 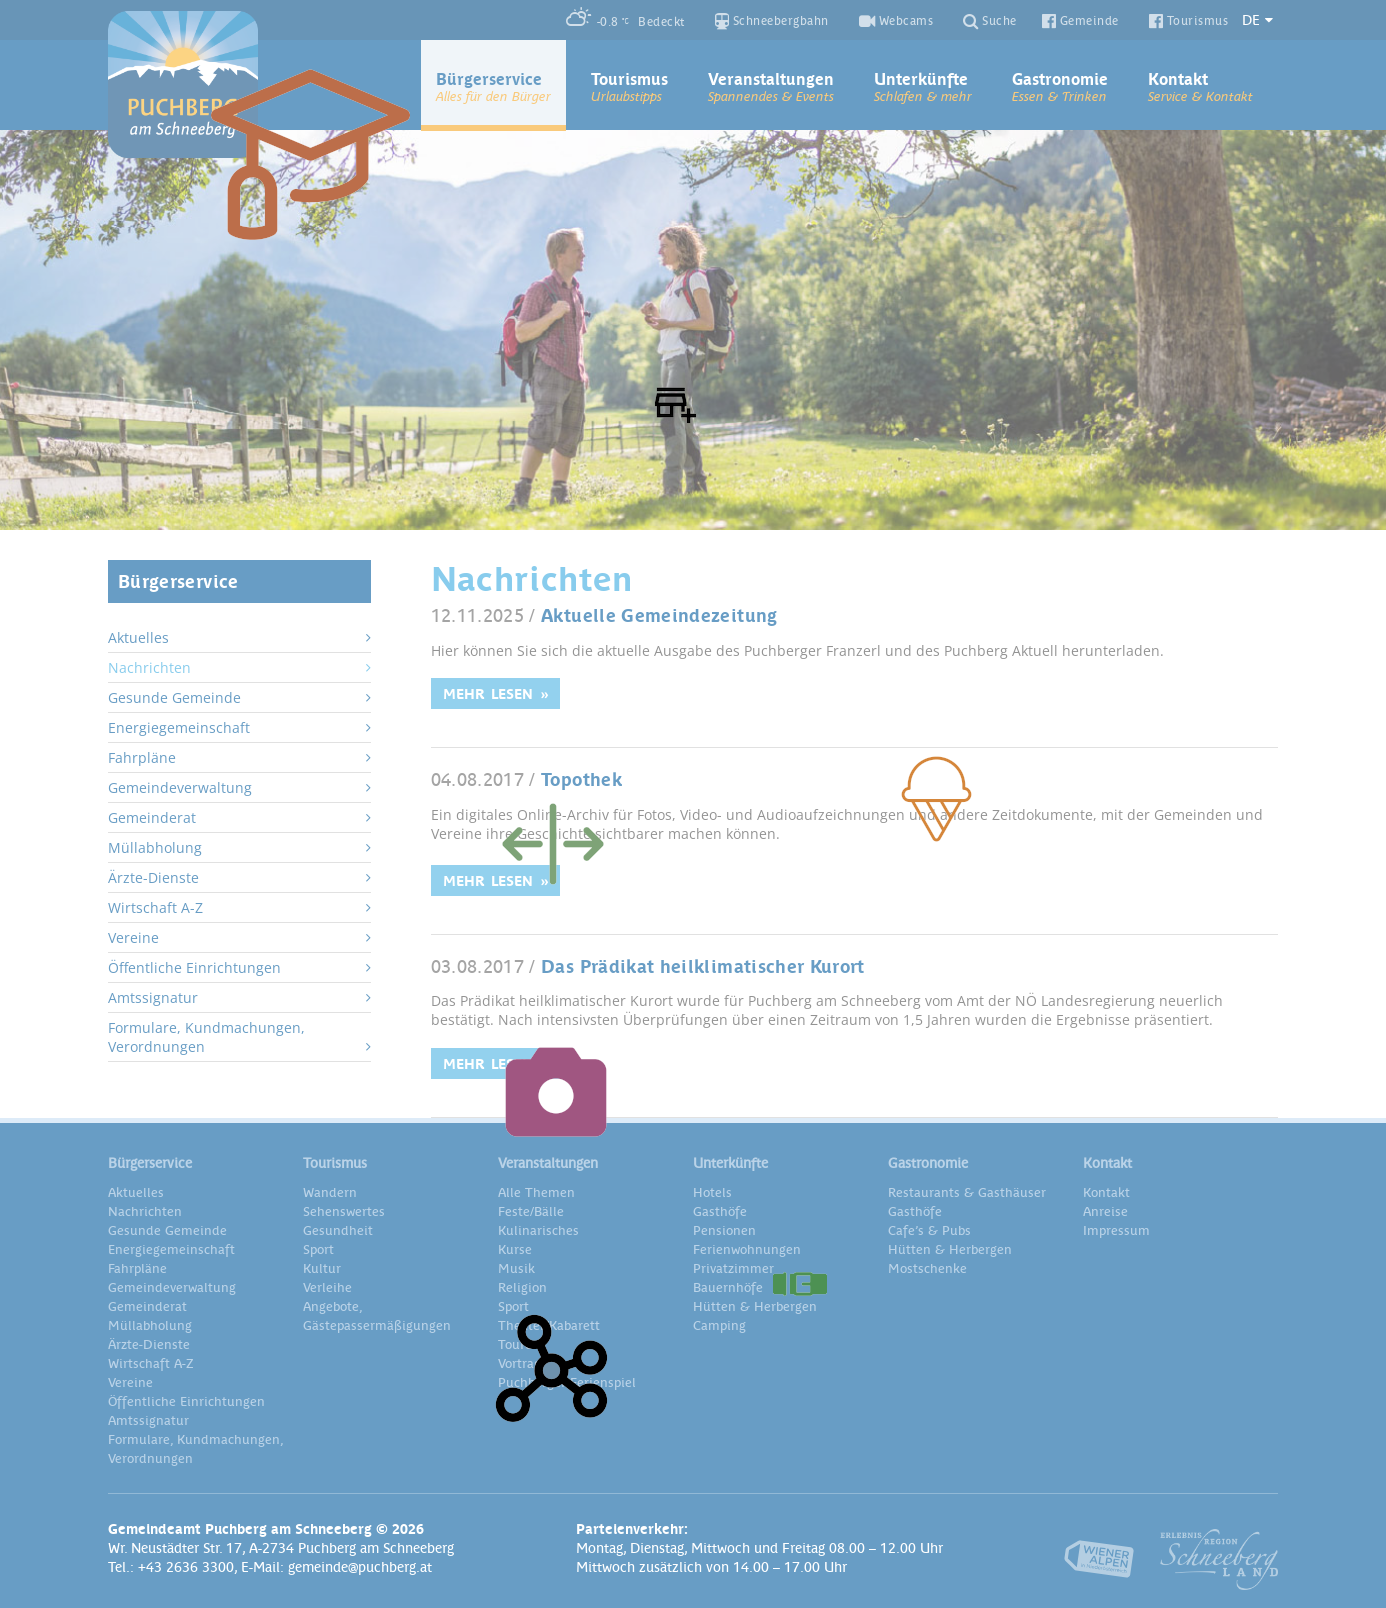 What do you see at coordinates (553, 844) in the screenshot?
I see `expand content horizontally` at bounding box center [553, 844].